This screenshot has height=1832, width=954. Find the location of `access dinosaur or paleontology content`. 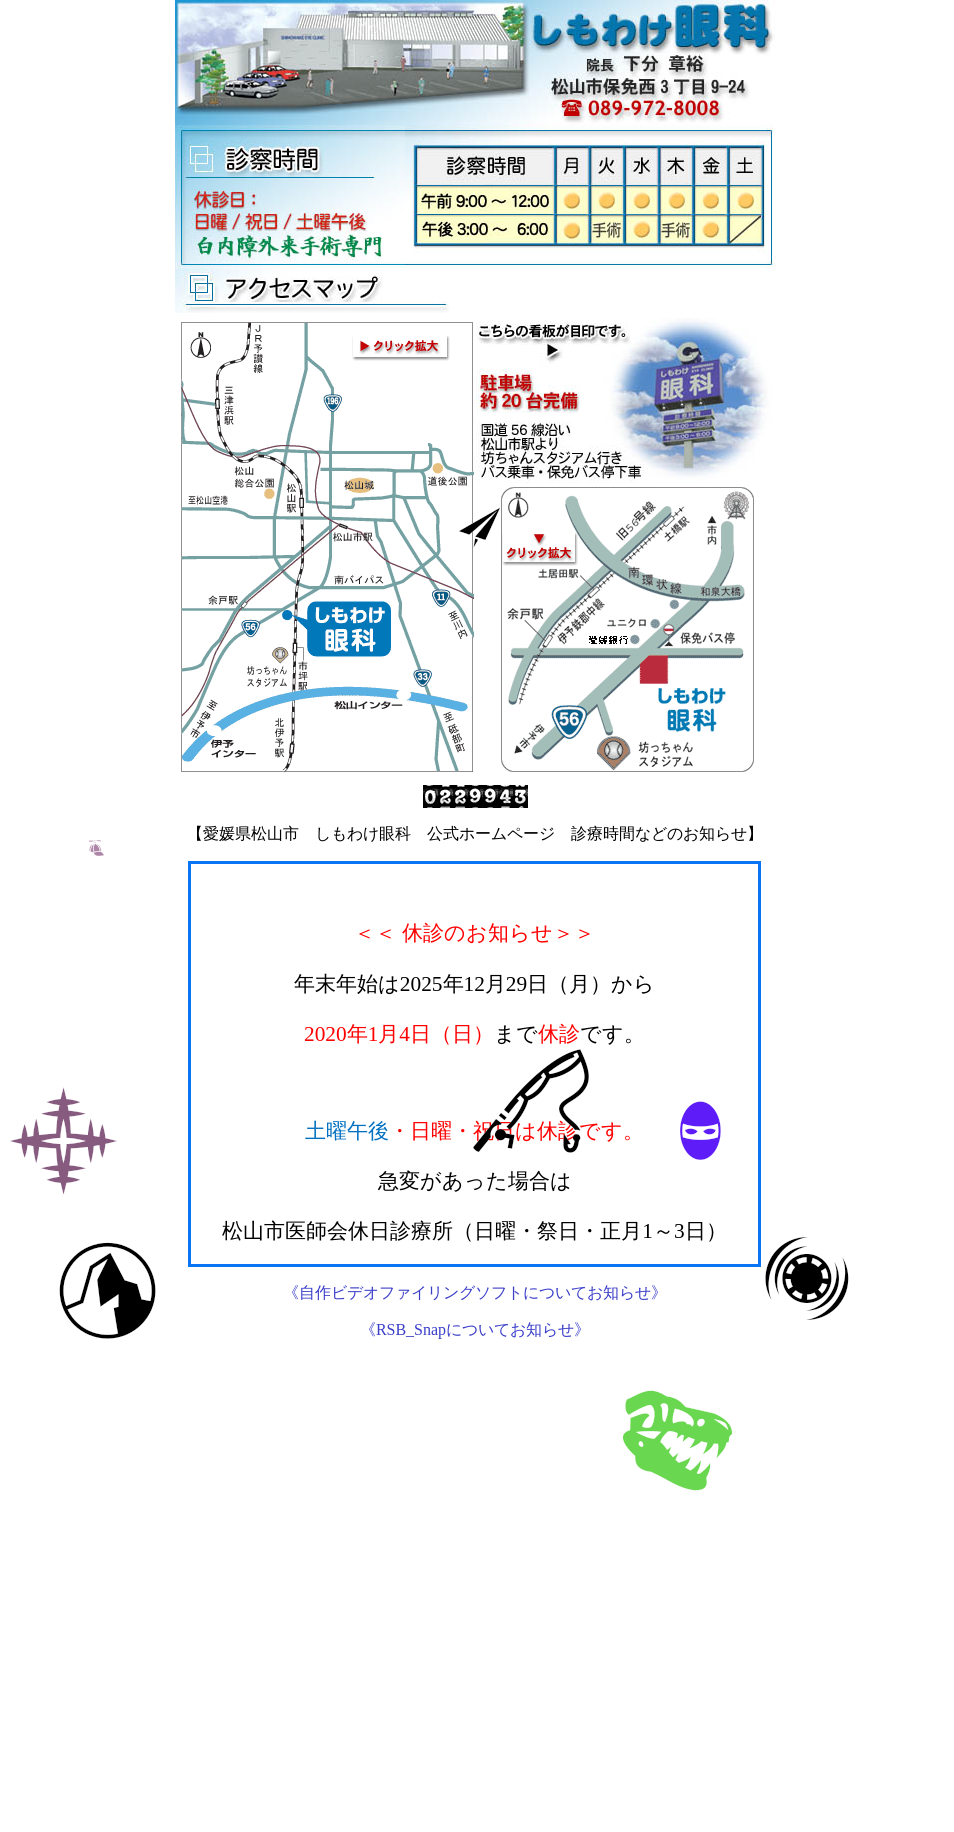

access dinosaur or paleontology content is located at coordinates (677, 1440).